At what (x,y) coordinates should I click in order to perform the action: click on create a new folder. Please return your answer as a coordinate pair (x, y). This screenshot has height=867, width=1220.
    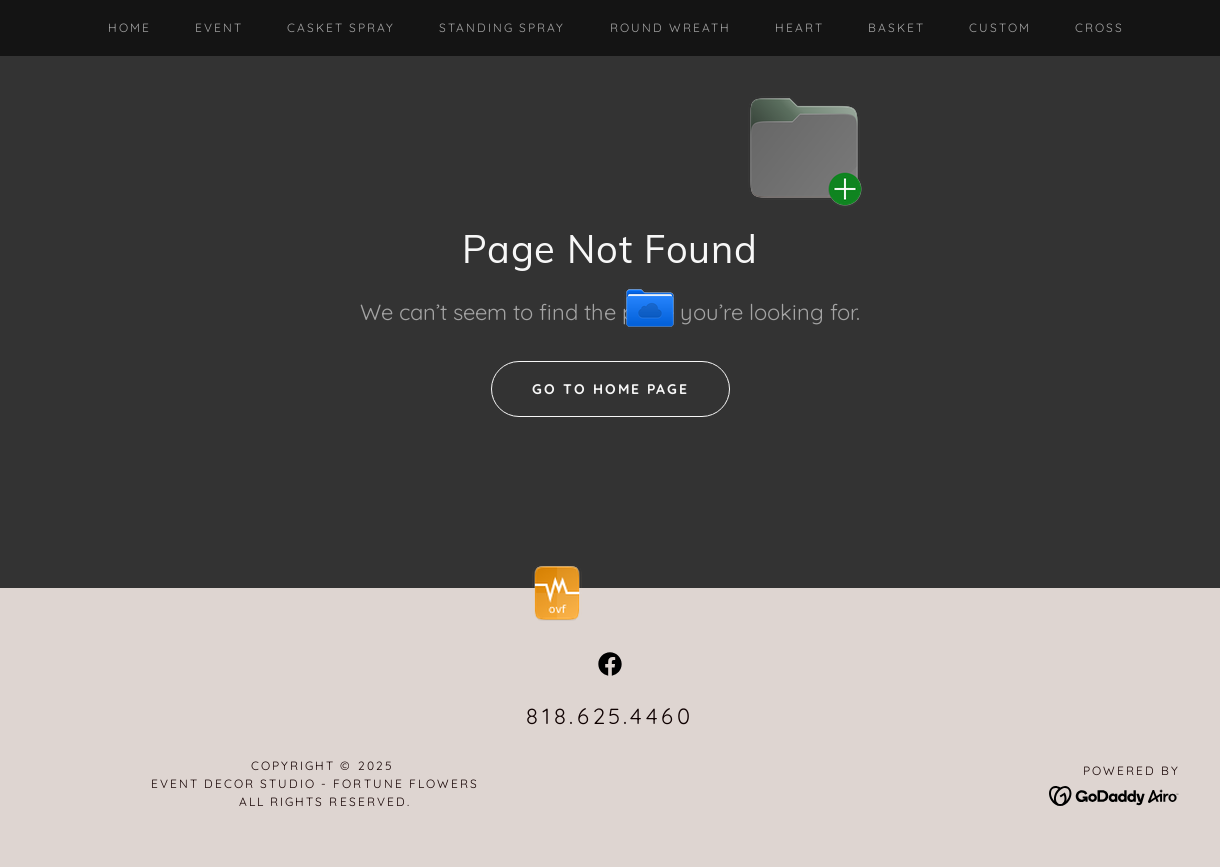
    Looking at the image, I should click on (804, 148).